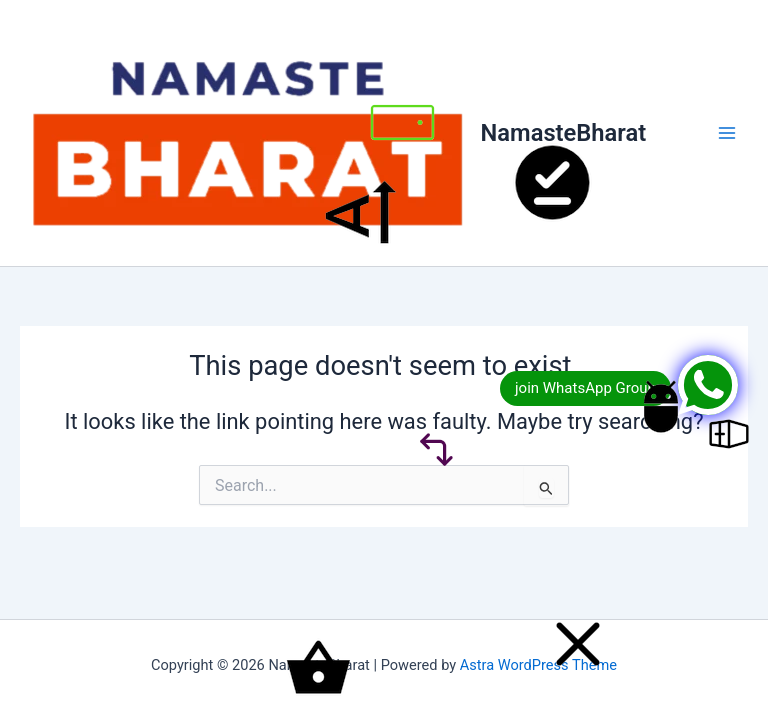 This screenshot has height=720, width=768. Describe the element at coordinates (436, 449) in the screenshot. I see `move or resize element diagonally to bottom-left` at that location.